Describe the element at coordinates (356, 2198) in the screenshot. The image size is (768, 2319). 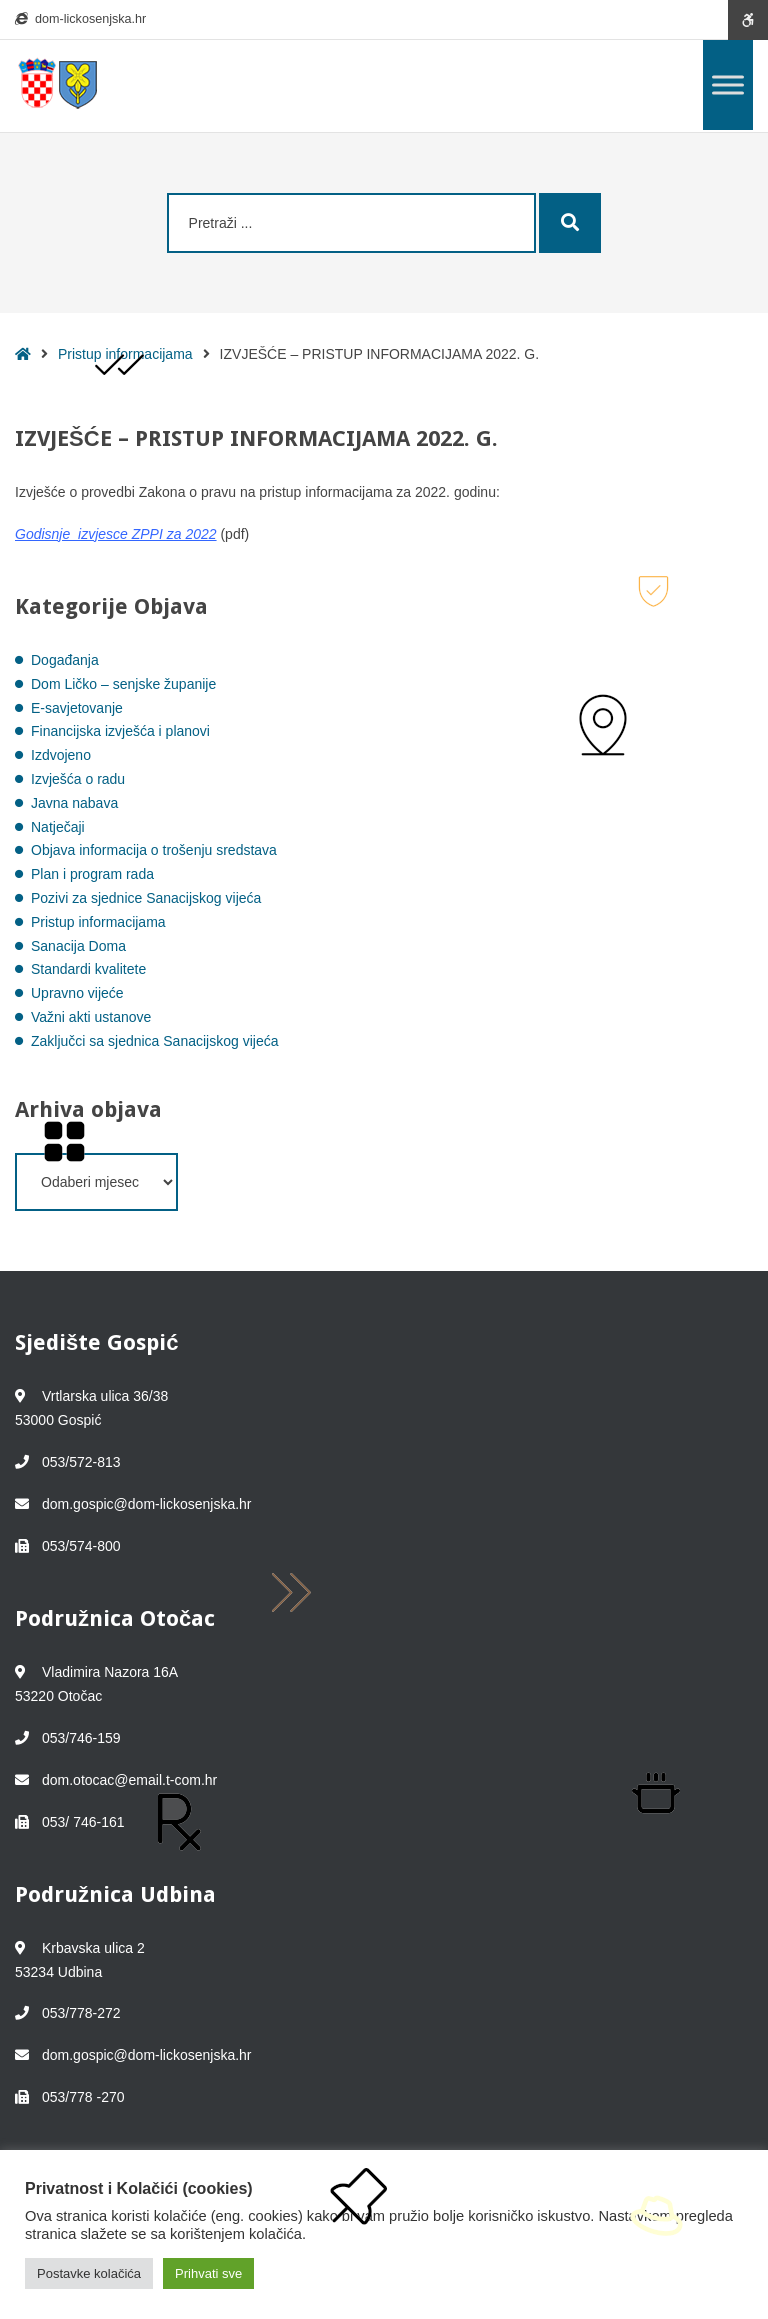
I see `pin an item to keep it visible` at that location.